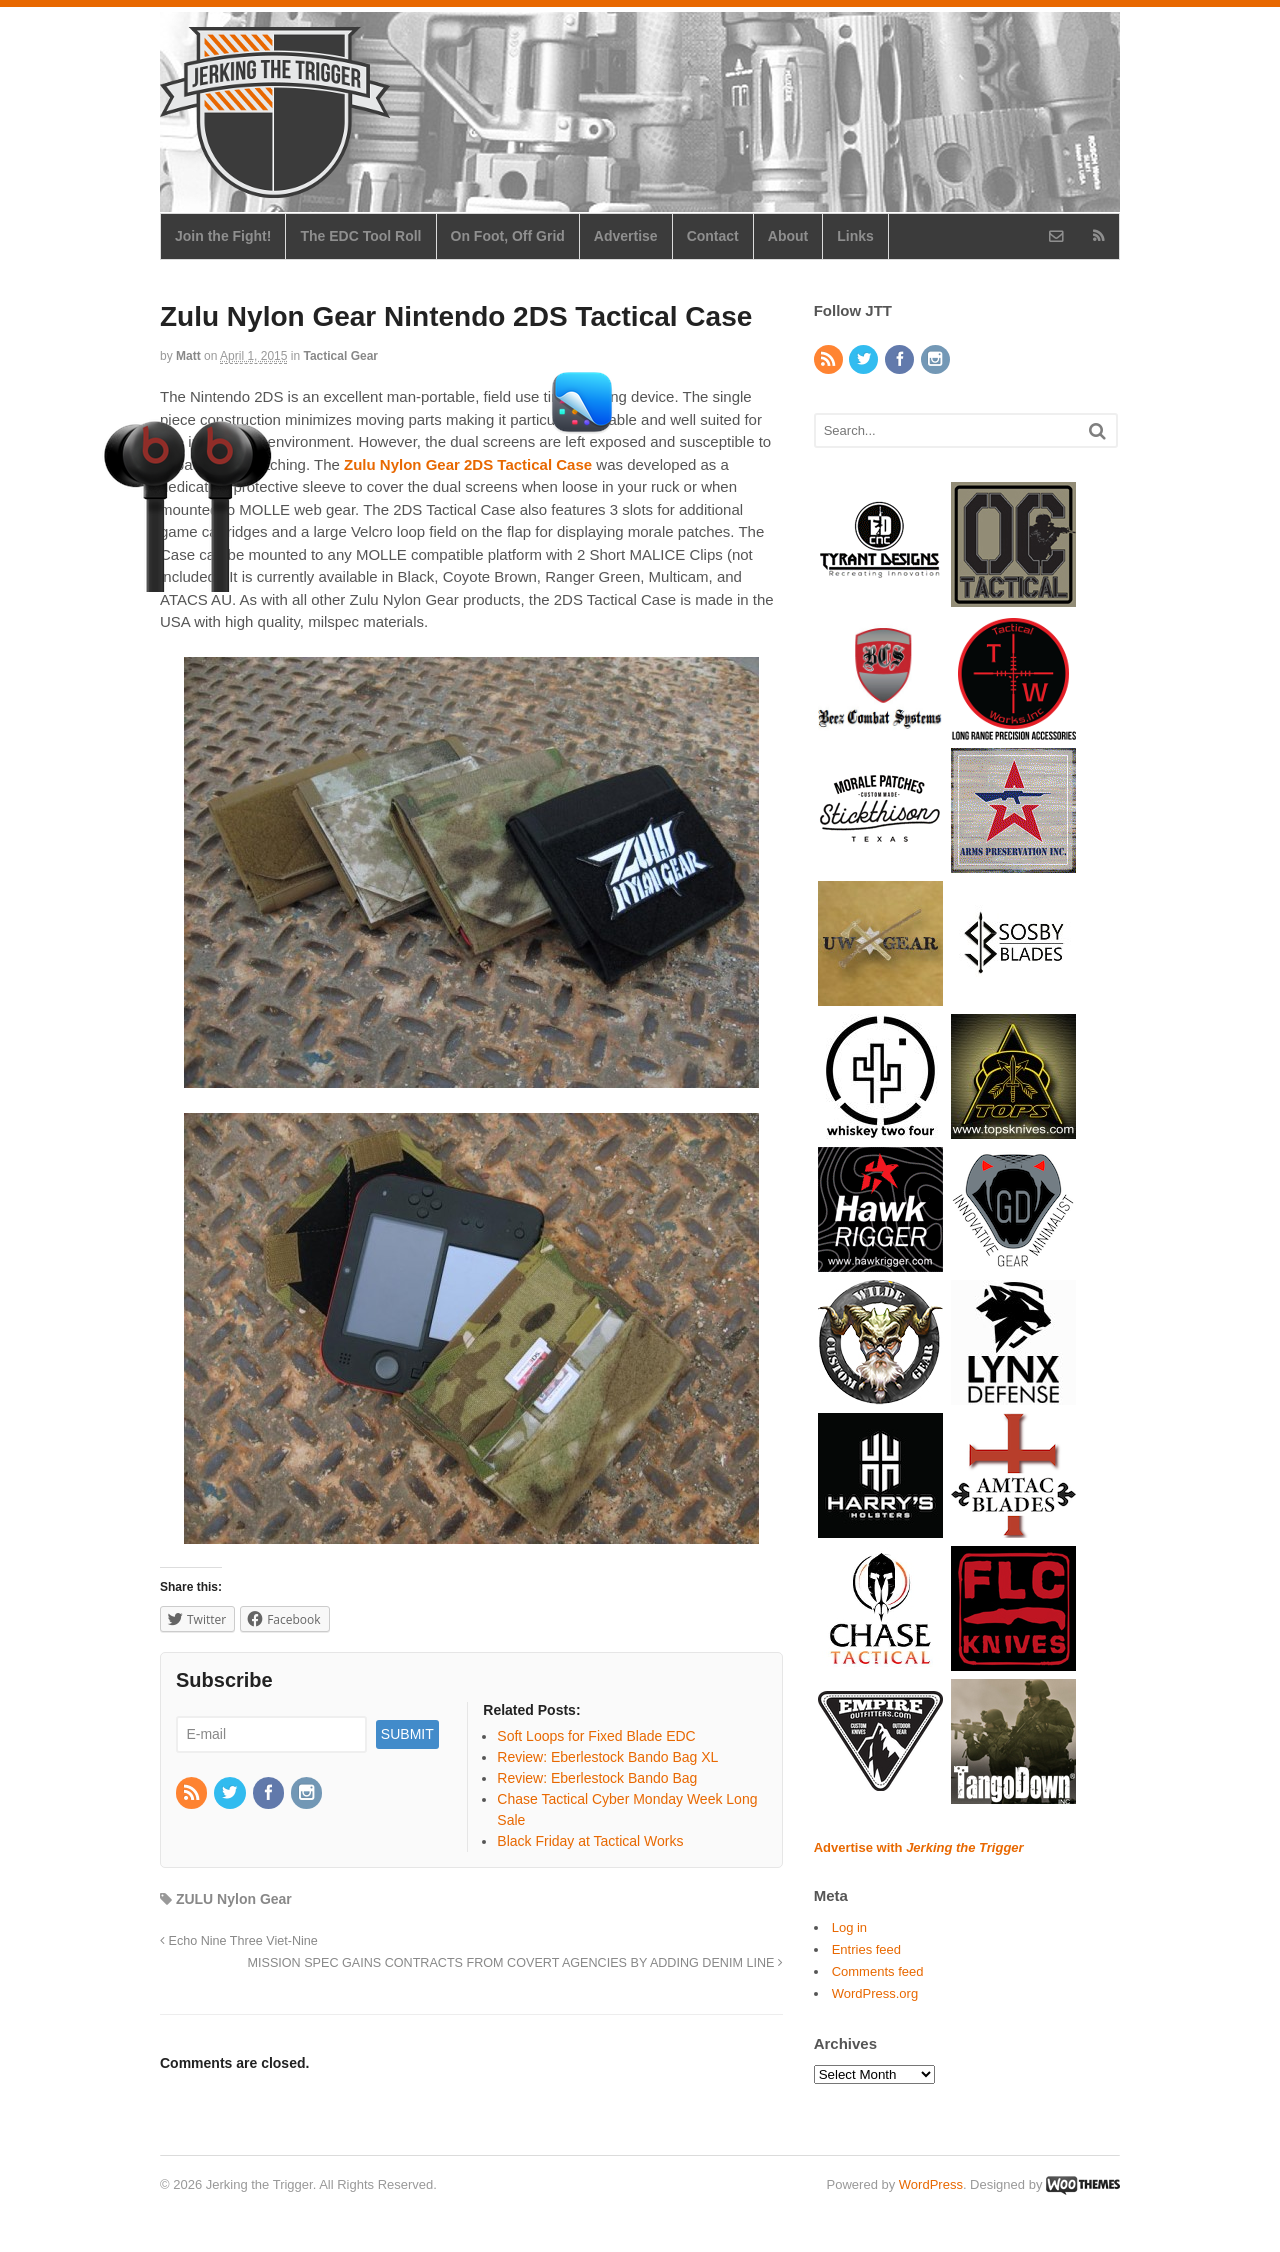 The image size is (1280, 2252). What do you see at coordinates (188, 497) in the screenshot?
I see `beats earbuds connected via bluetooth` at bounding box center [188, 497].